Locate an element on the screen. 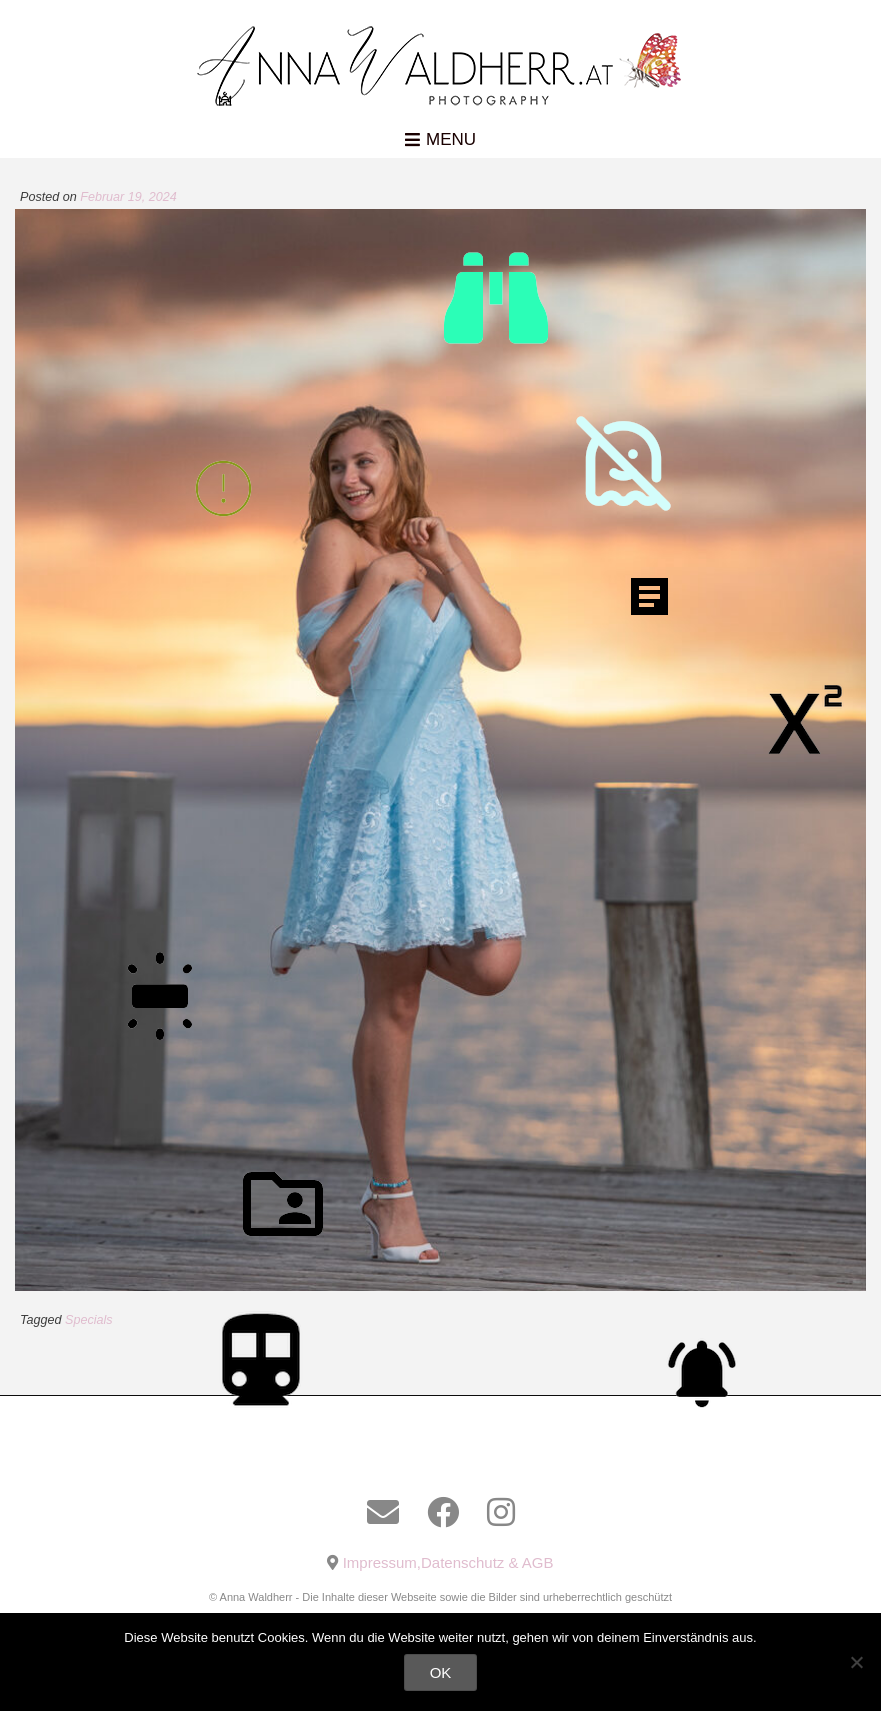  format selected text as superscript is located at coordinates (794, 719).